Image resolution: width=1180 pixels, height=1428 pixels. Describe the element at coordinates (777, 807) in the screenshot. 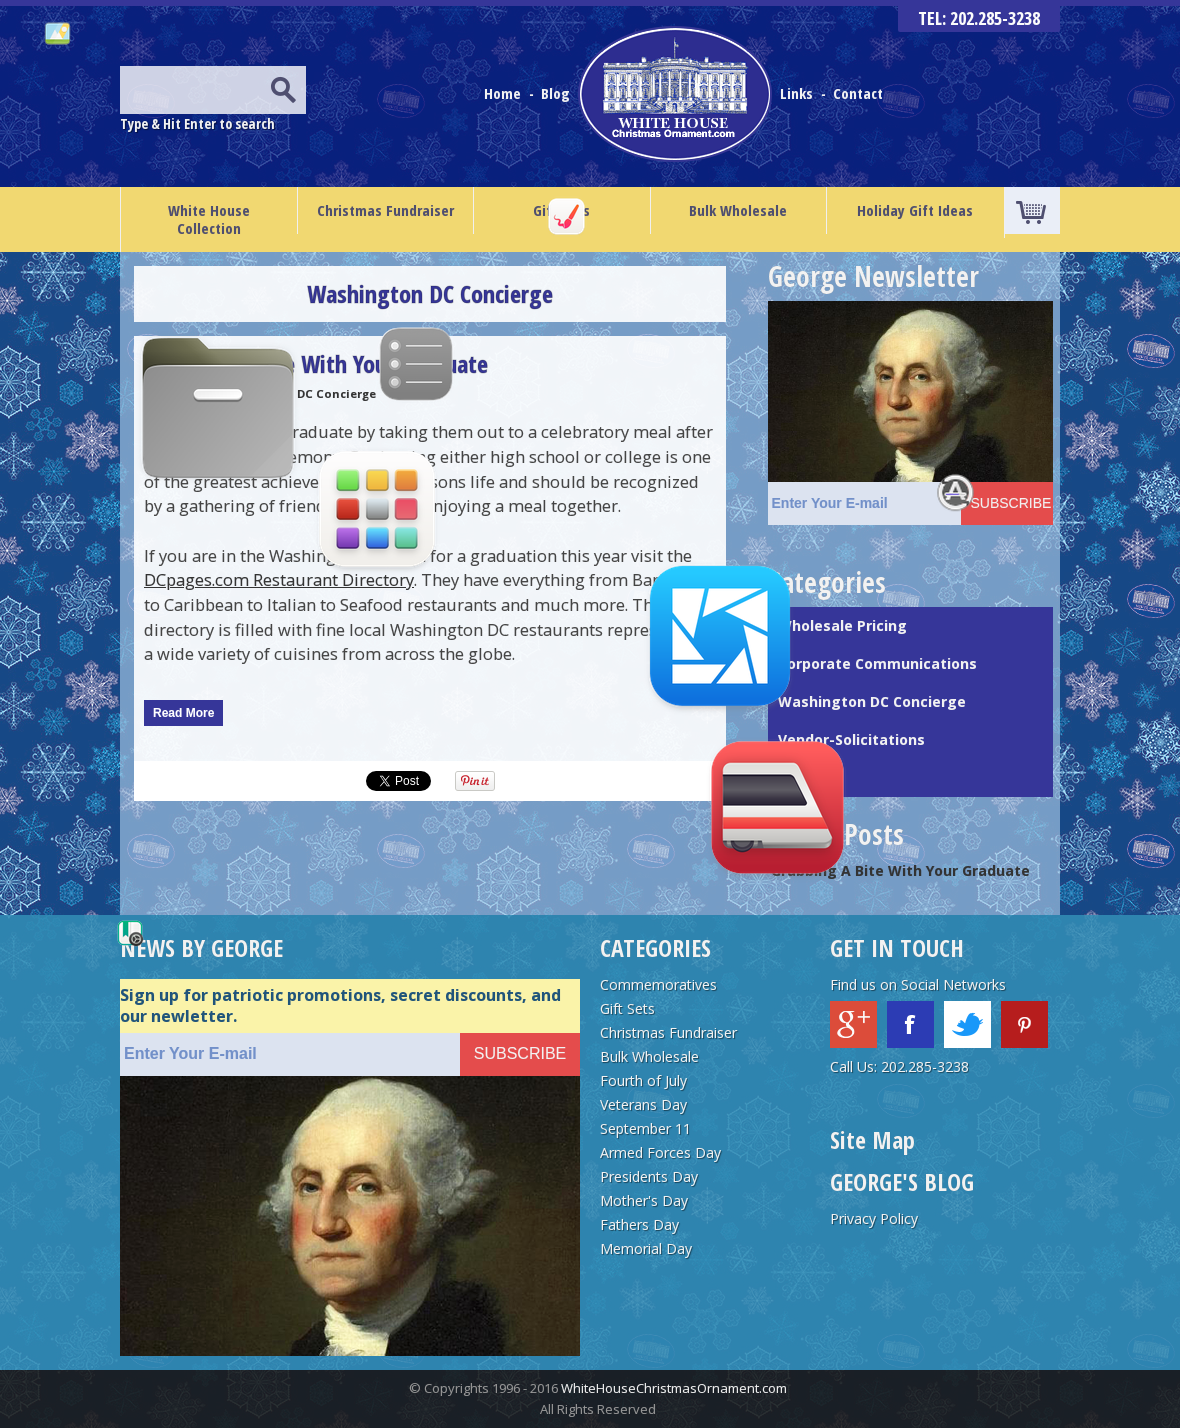

I see `open the DieBahn train travel app` at that location.